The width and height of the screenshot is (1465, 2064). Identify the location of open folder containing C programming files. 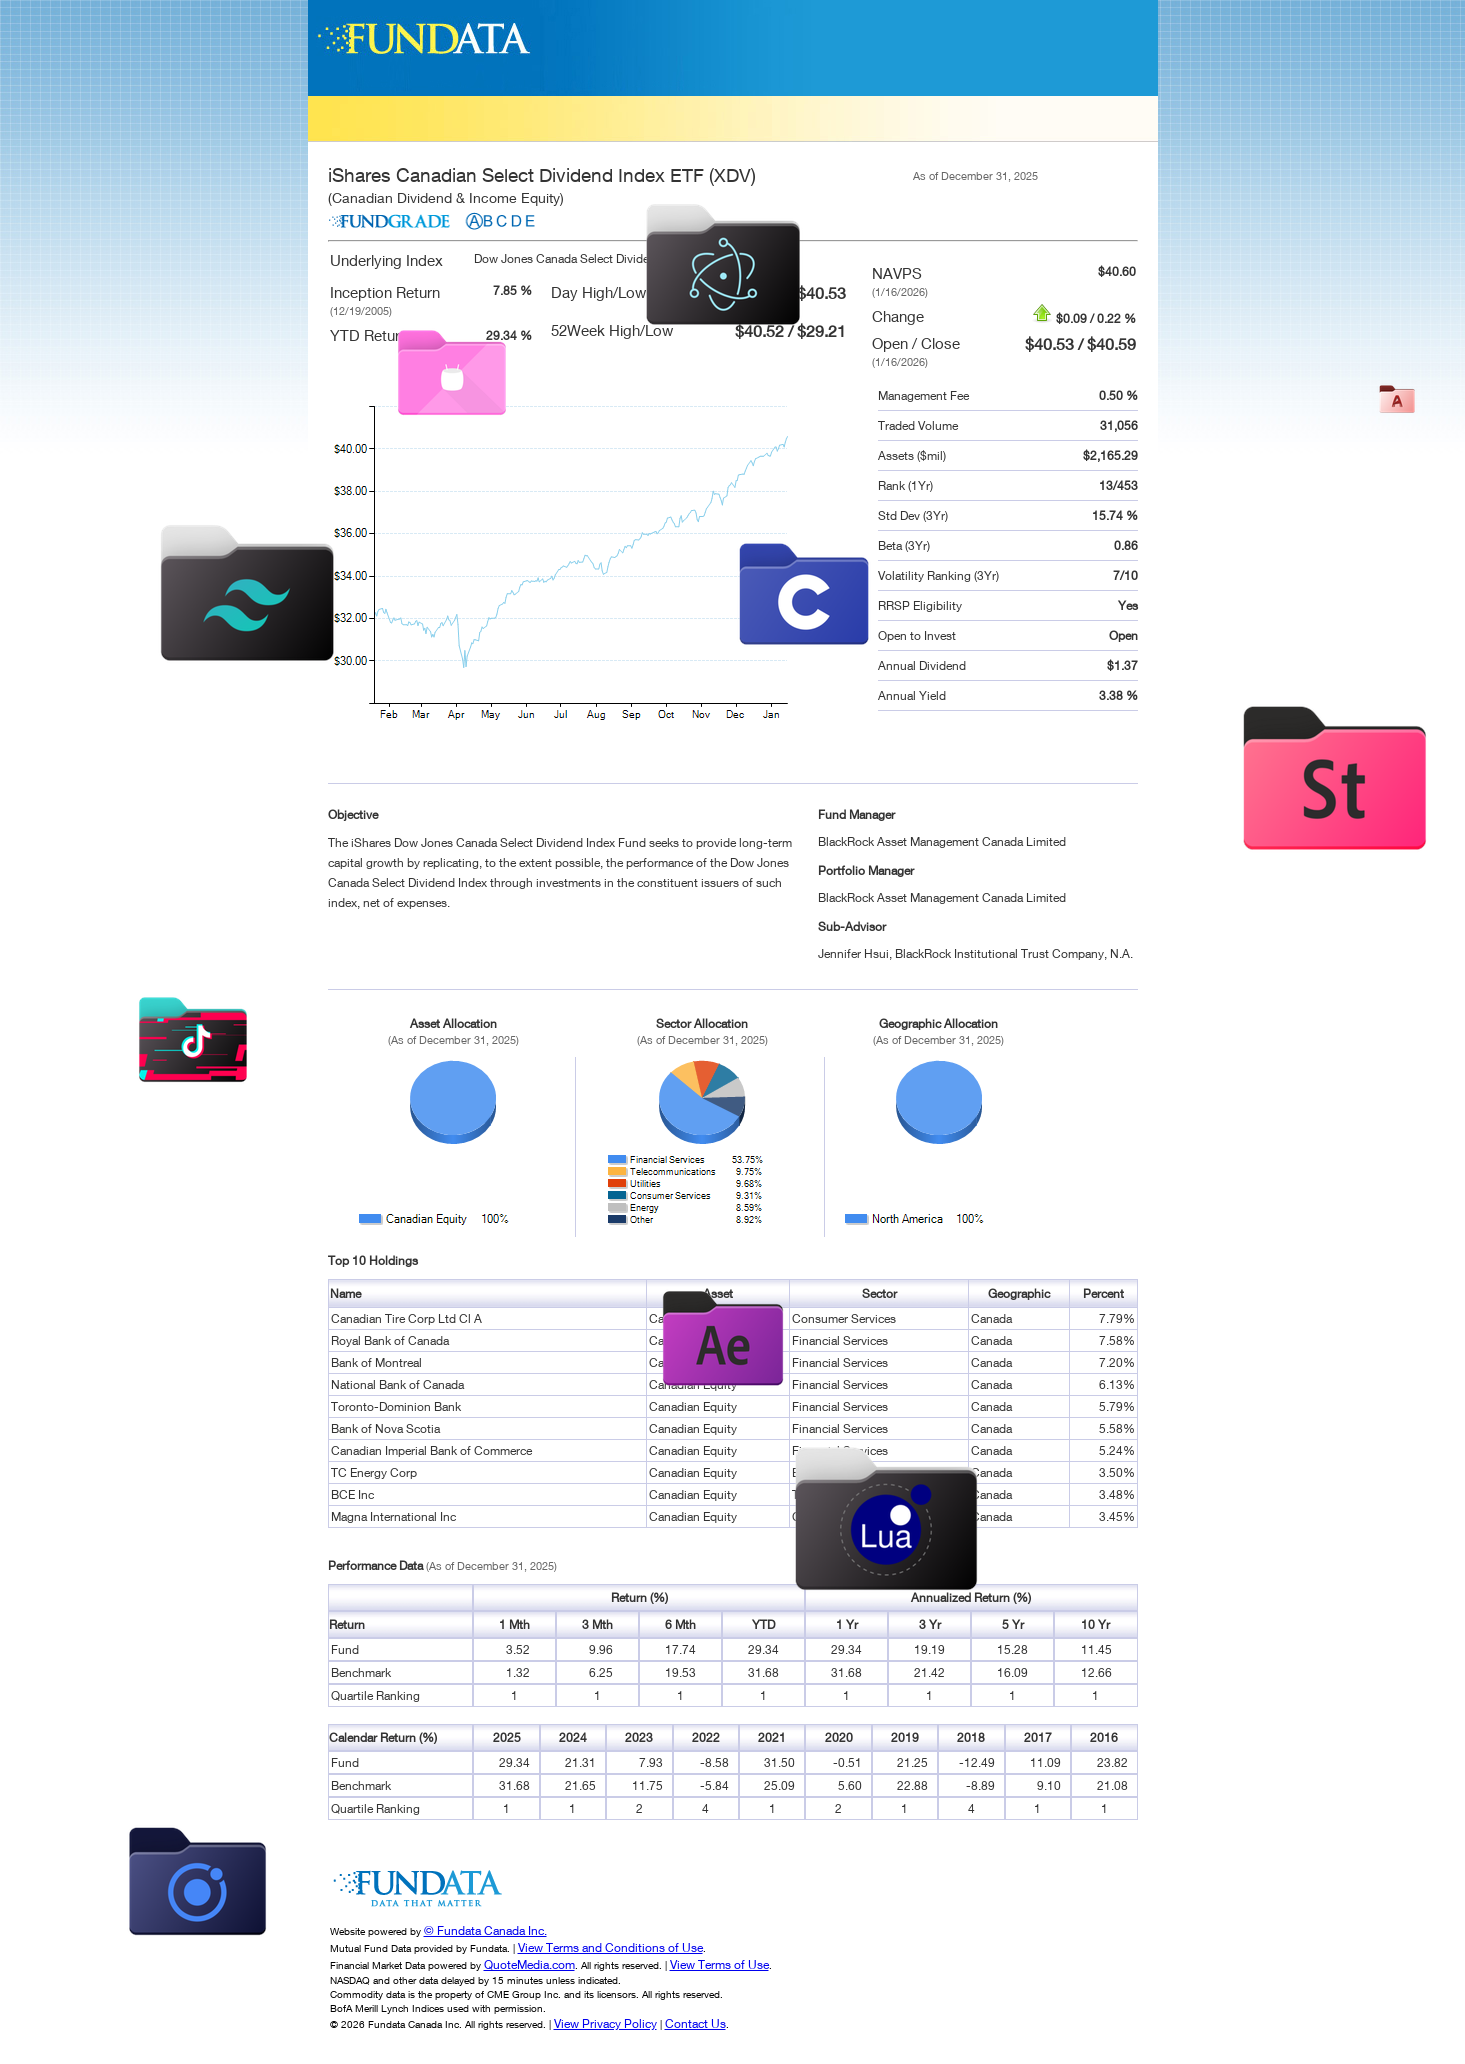
(803, 597).